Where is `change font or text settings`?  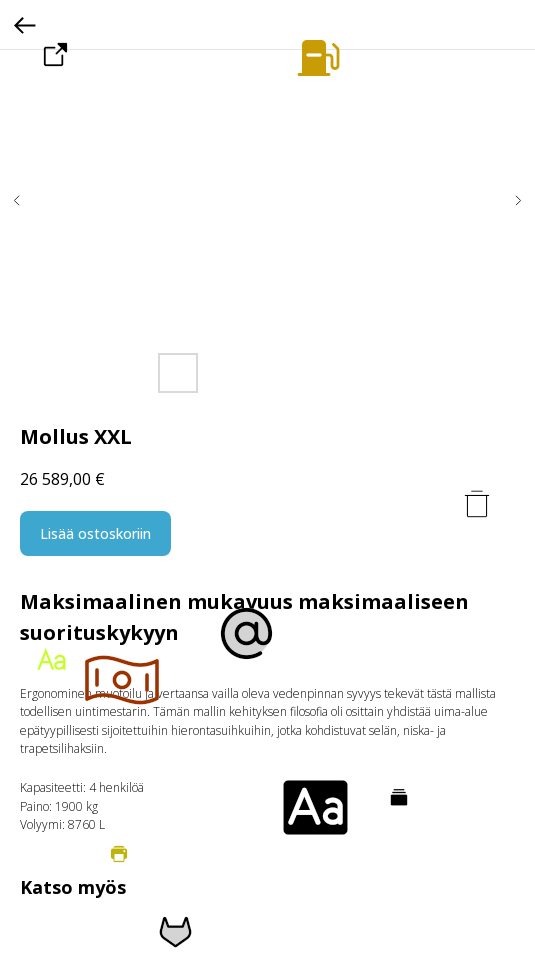 change font or text settings is located at coordinates (51, 659).